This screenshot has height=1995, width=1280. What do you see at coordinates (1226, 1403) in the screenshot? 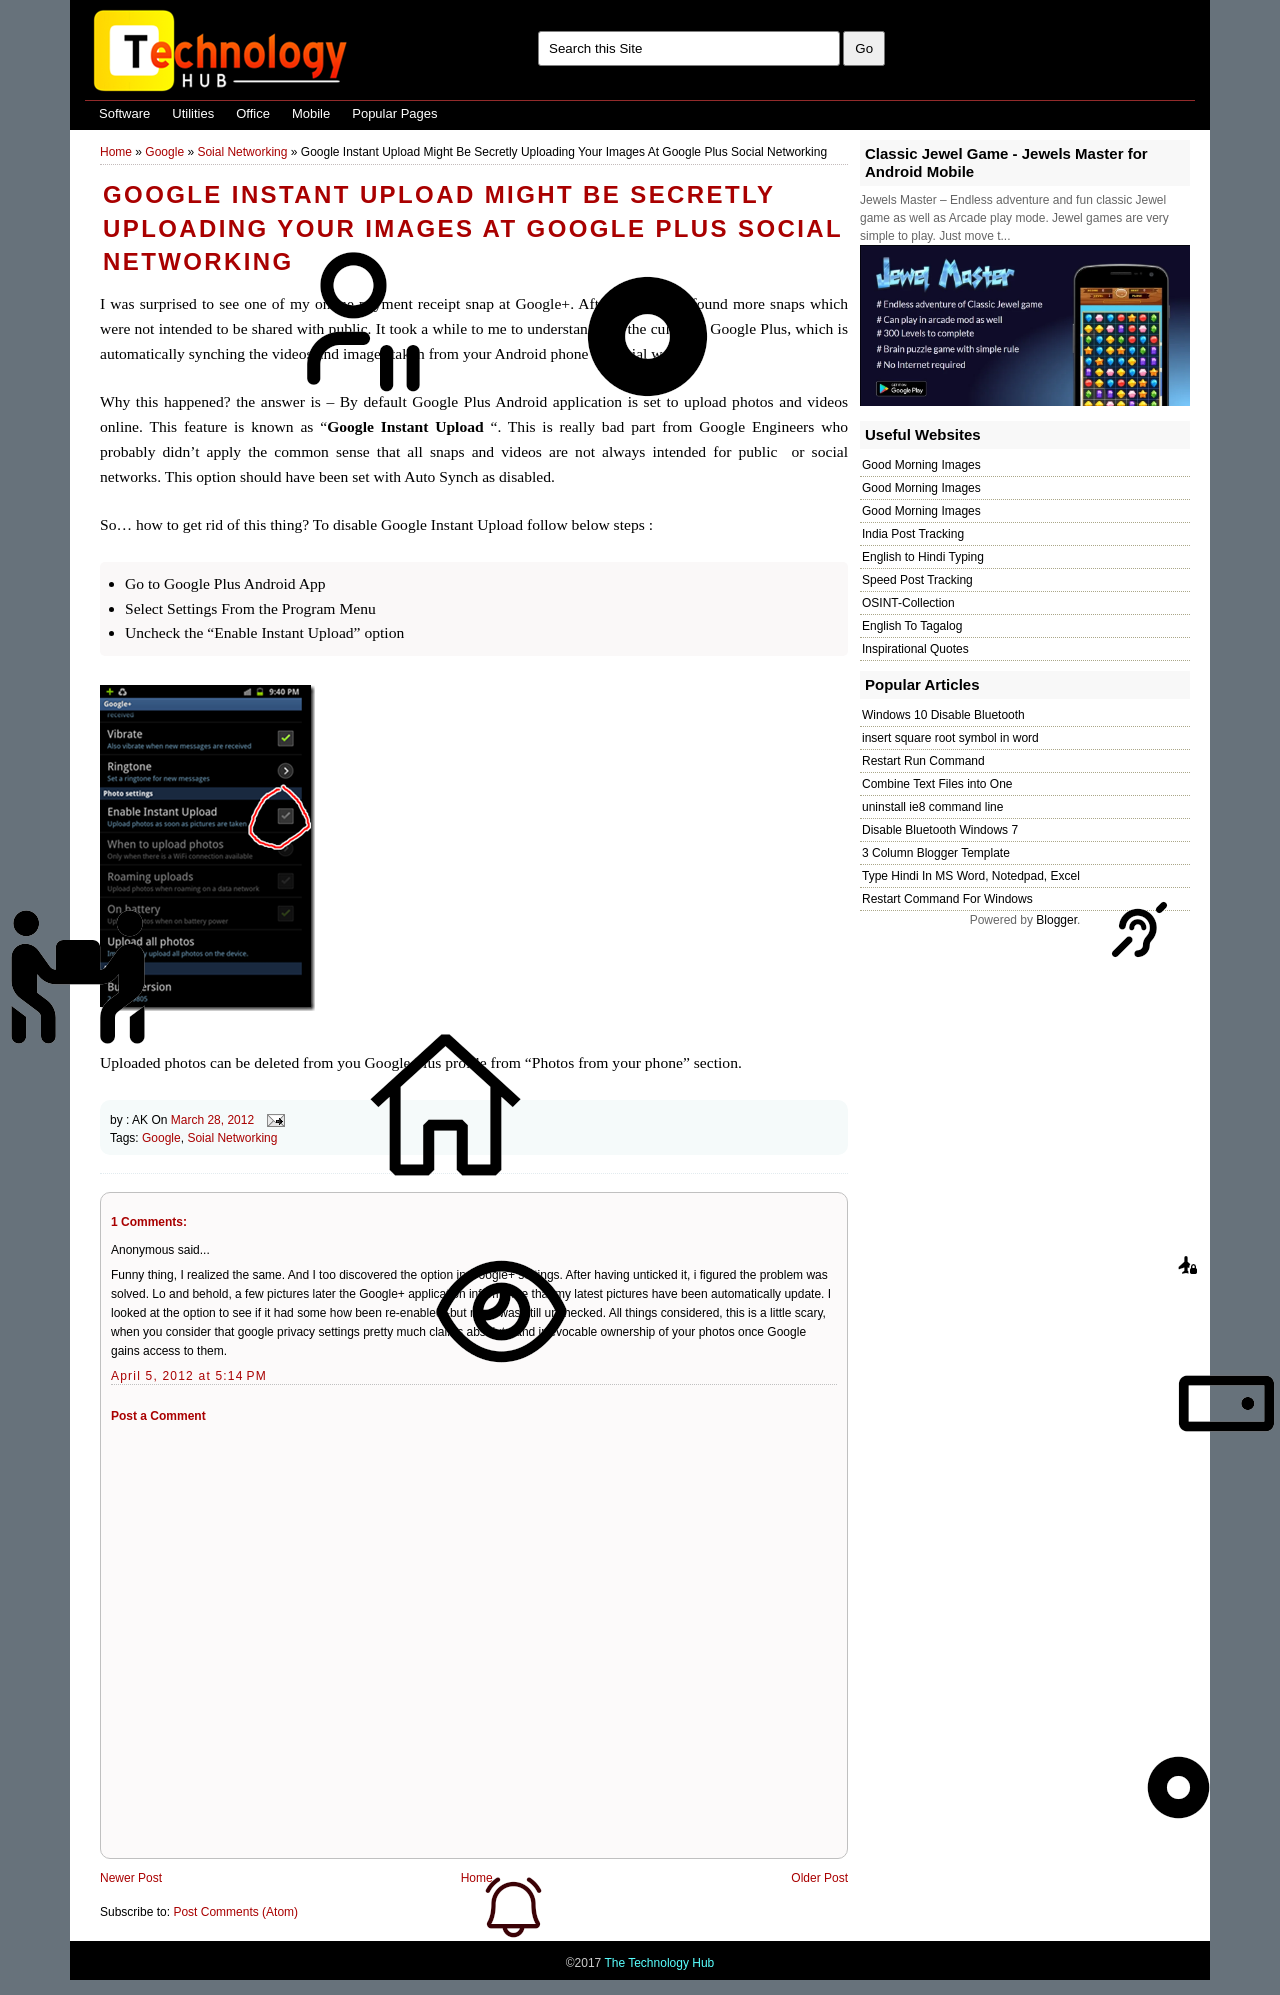
I see `access storage or hard drive settings` at bounding box center [1226, 1403].